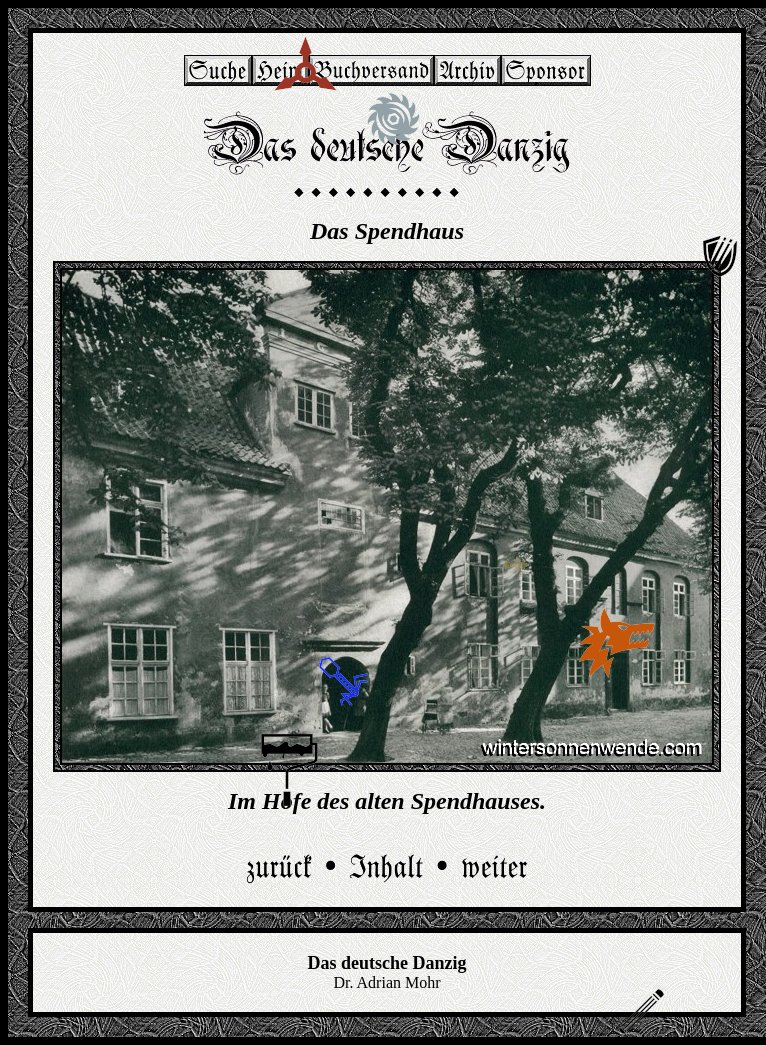 The height and width of the screenshot is (1045, 766). What do you see at coordinates (720, 256) in the screenshot?
I see `indicates disabled or inactive protection` at bounding box center [720, 256].